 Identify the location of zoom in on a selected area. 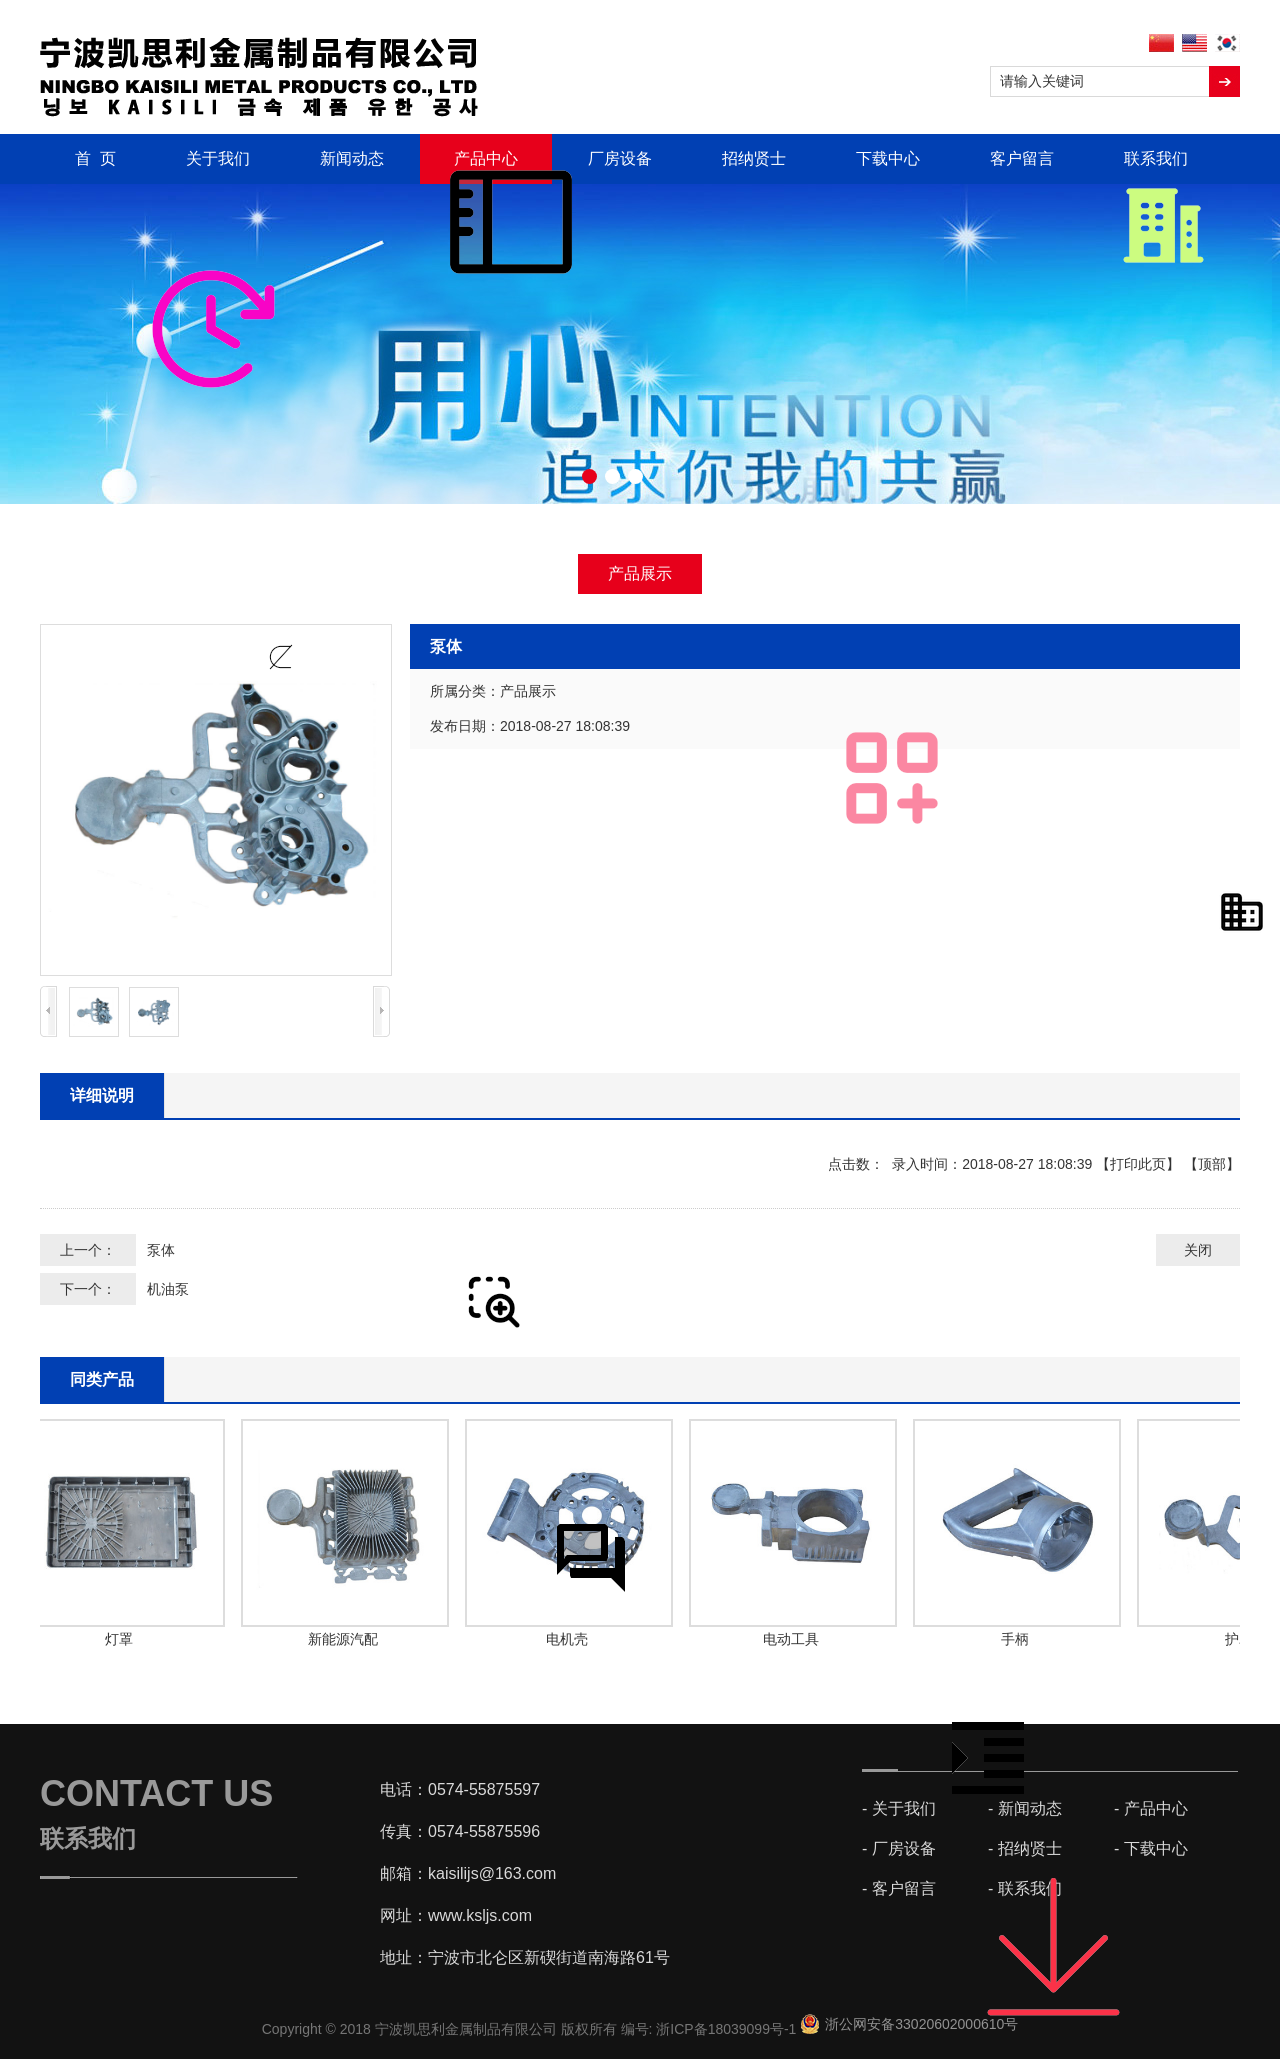
(493, 1301).